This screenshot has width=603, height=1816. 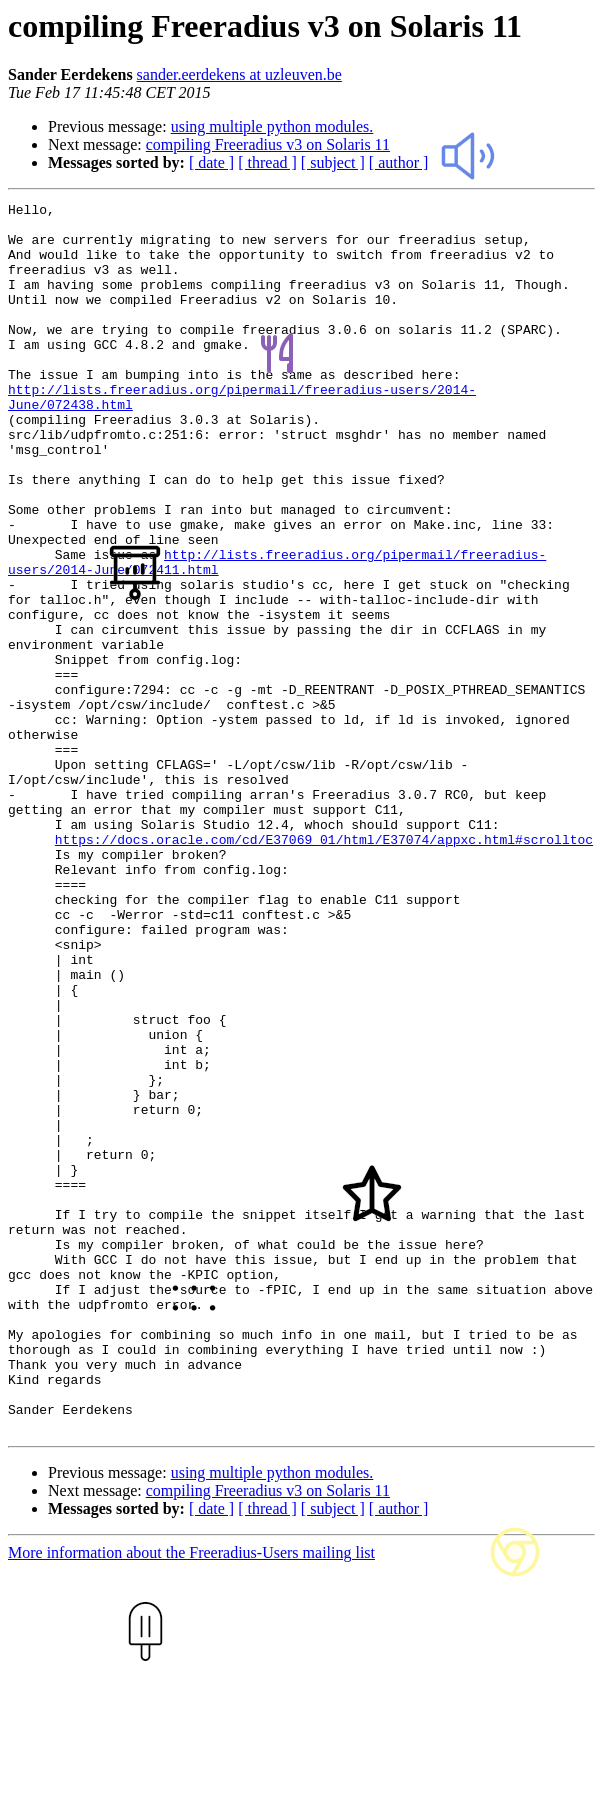 What do you see at coordinates (277, 353) in the screenshot?
I see `access restaurant or dining options` at bounding box center [277, 353].